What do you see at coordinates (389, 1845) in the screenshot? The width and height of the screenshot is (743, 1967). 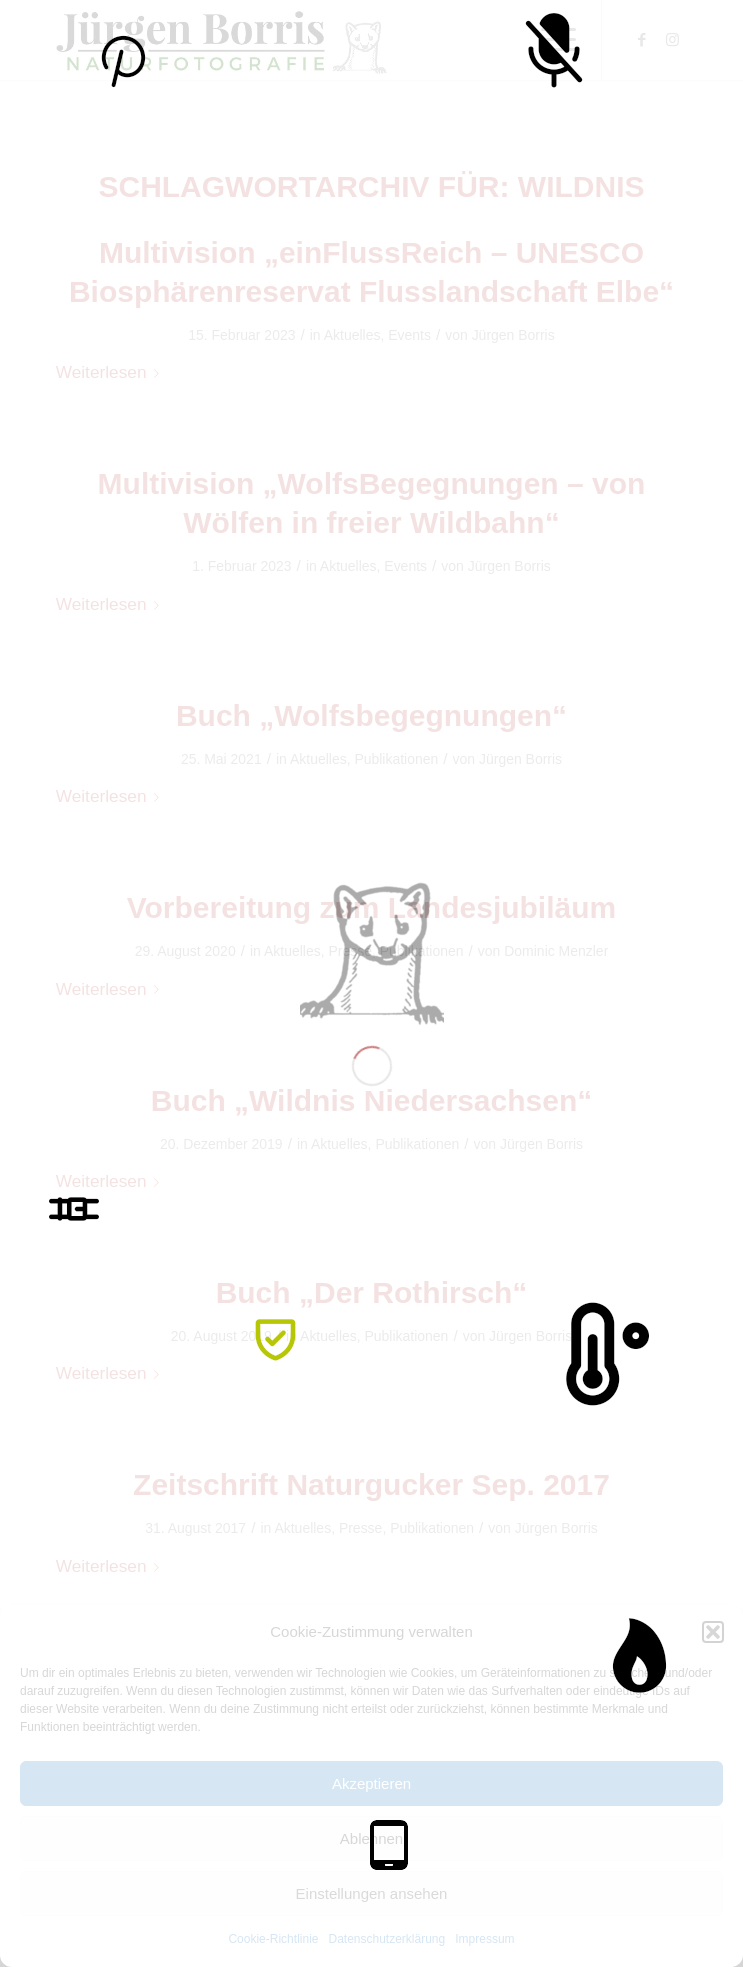 I see `switch to tablet view or mode` at bounding box center [389, 1845].